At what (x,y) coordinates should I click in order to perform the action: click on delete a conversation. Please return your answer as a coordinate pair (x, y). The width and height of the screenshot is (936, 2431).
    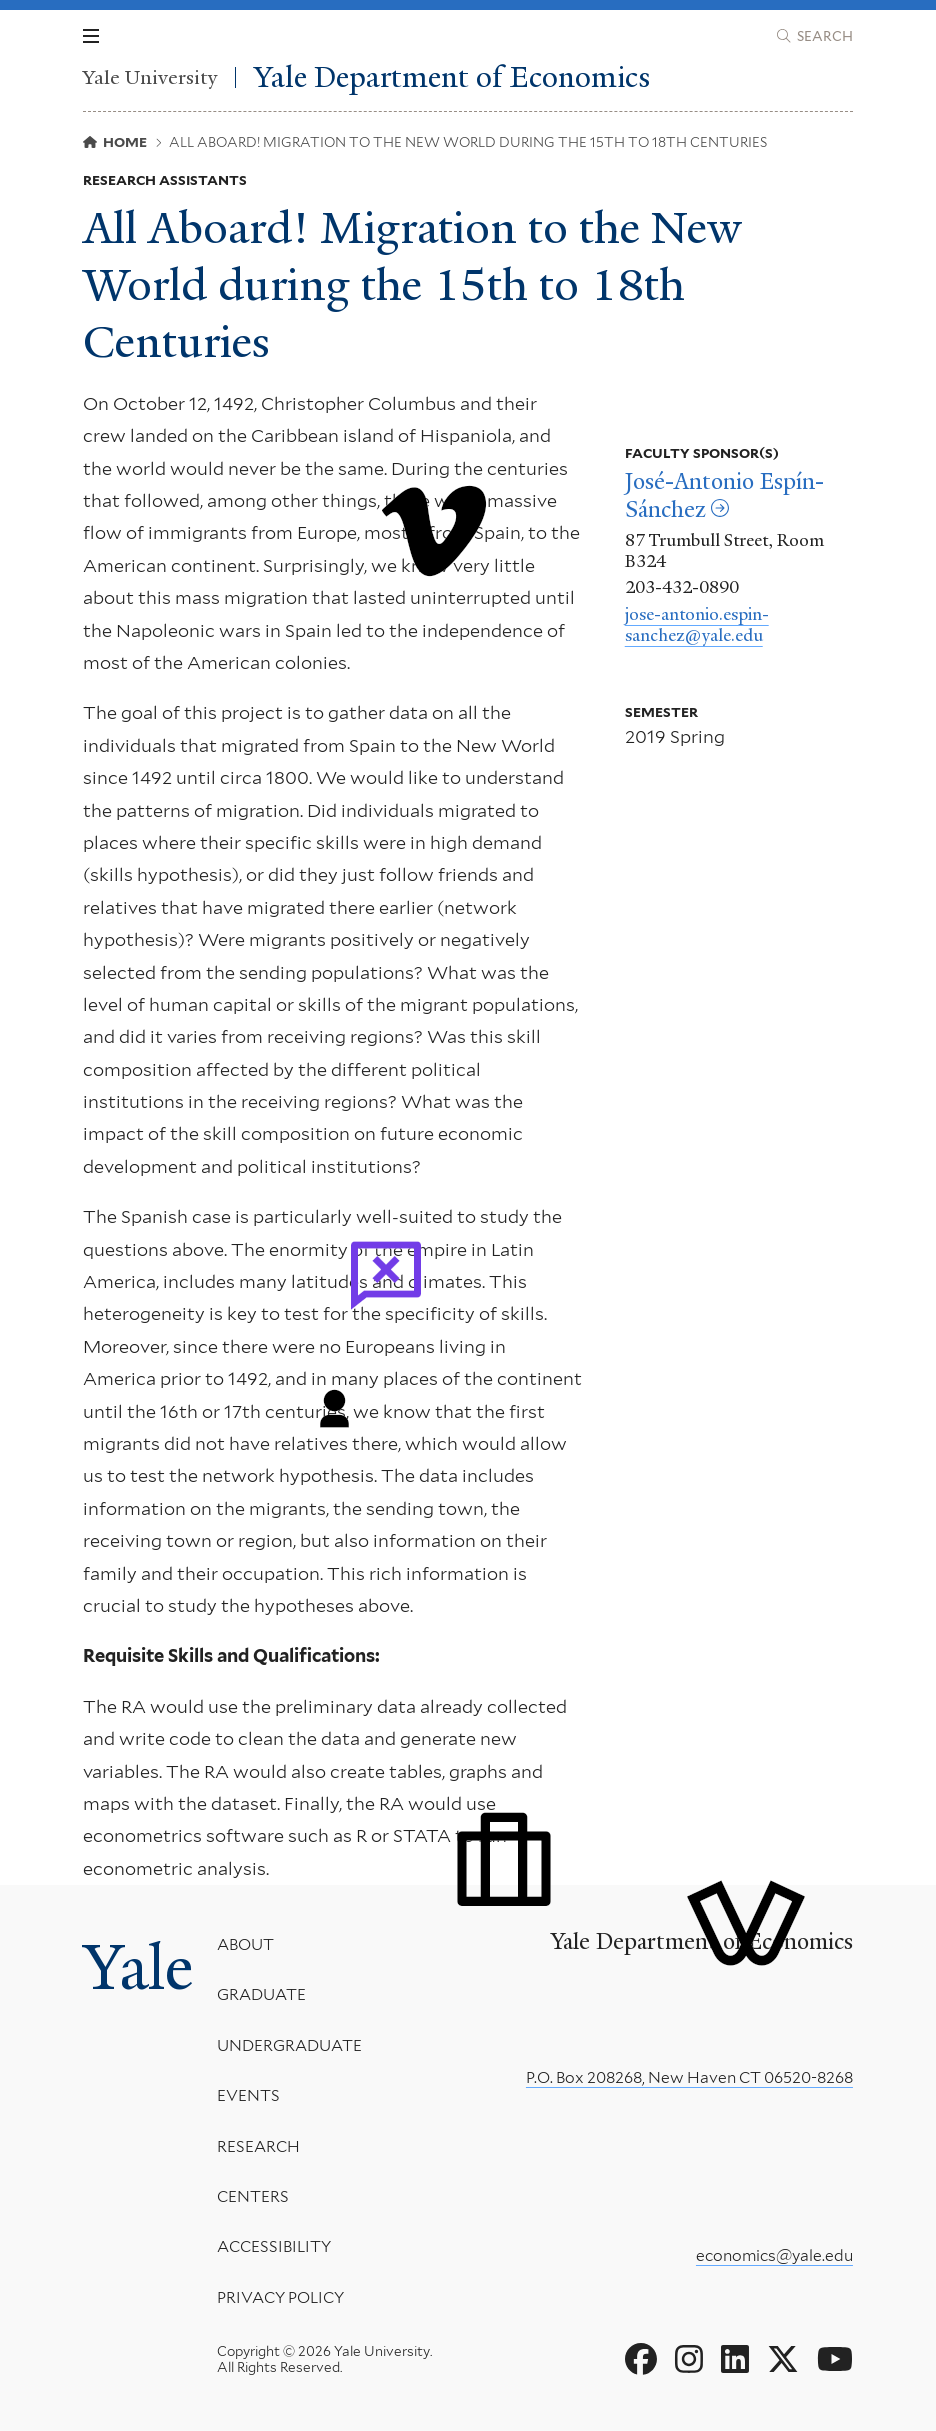
    Looking at the image, I should click on (386, 1273).